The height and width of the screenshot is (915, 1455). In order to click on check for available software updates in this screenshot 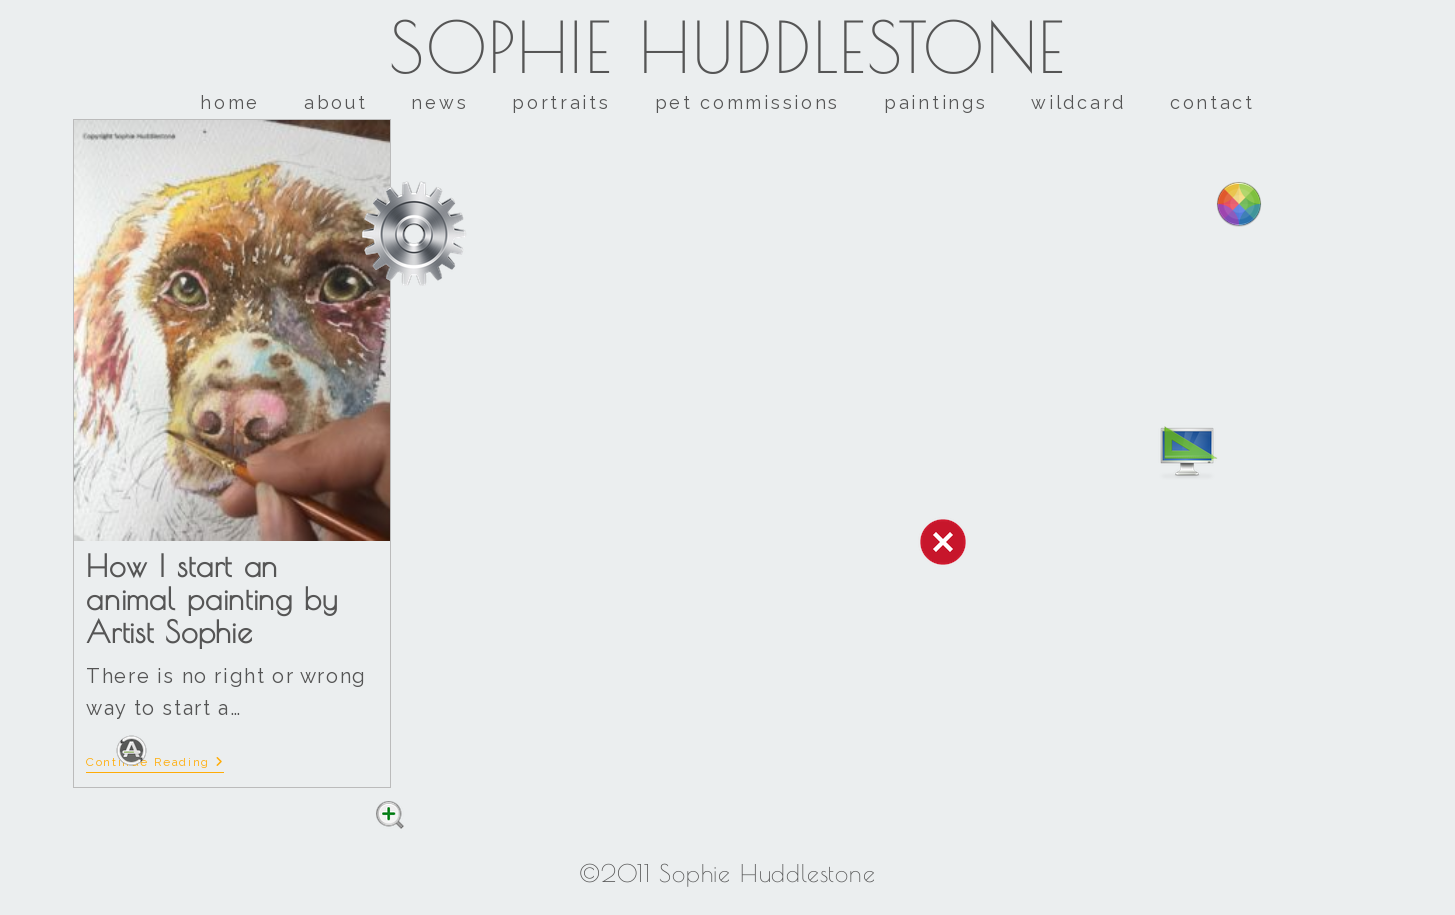, I will do `click(131, 750)`.